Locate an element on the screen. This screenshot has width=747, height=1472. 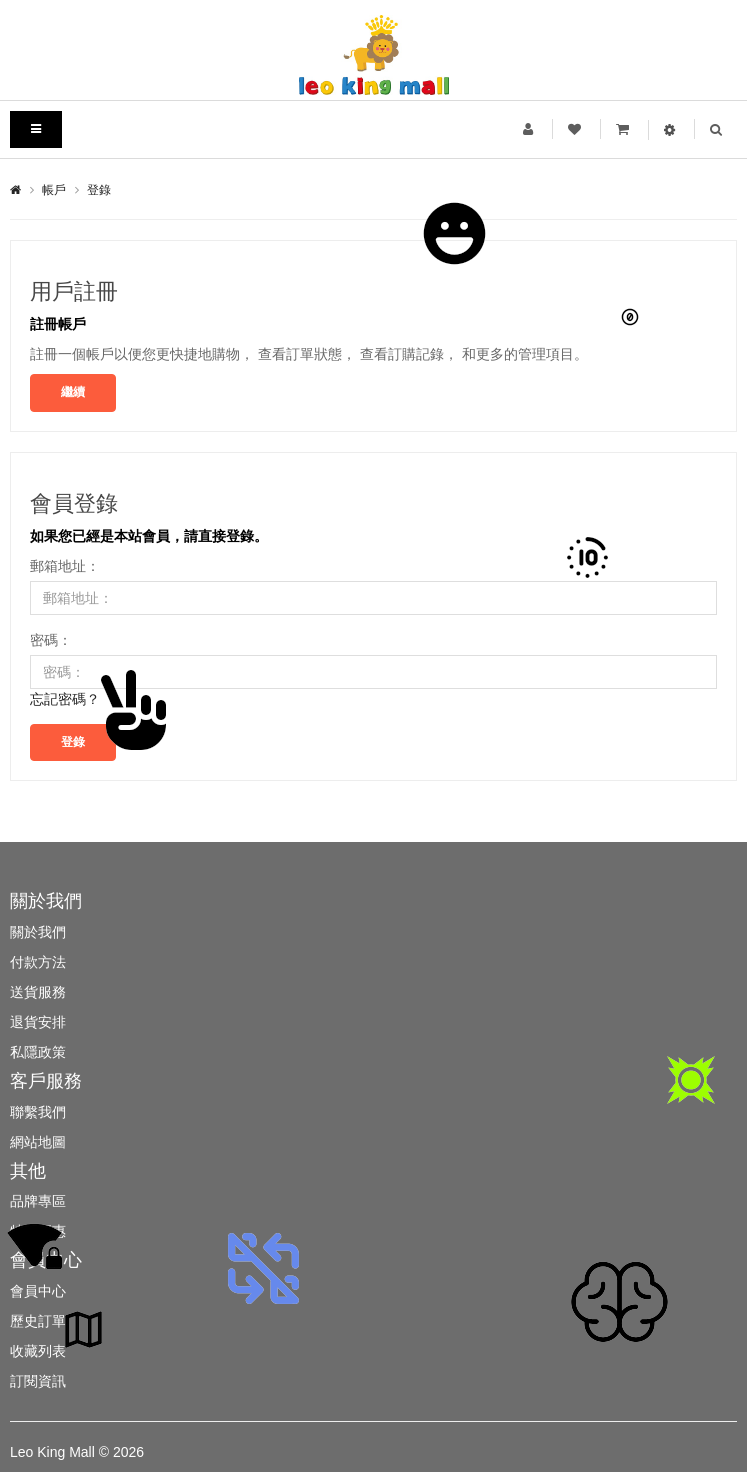
open map view is located at coordinates (83, 1329).